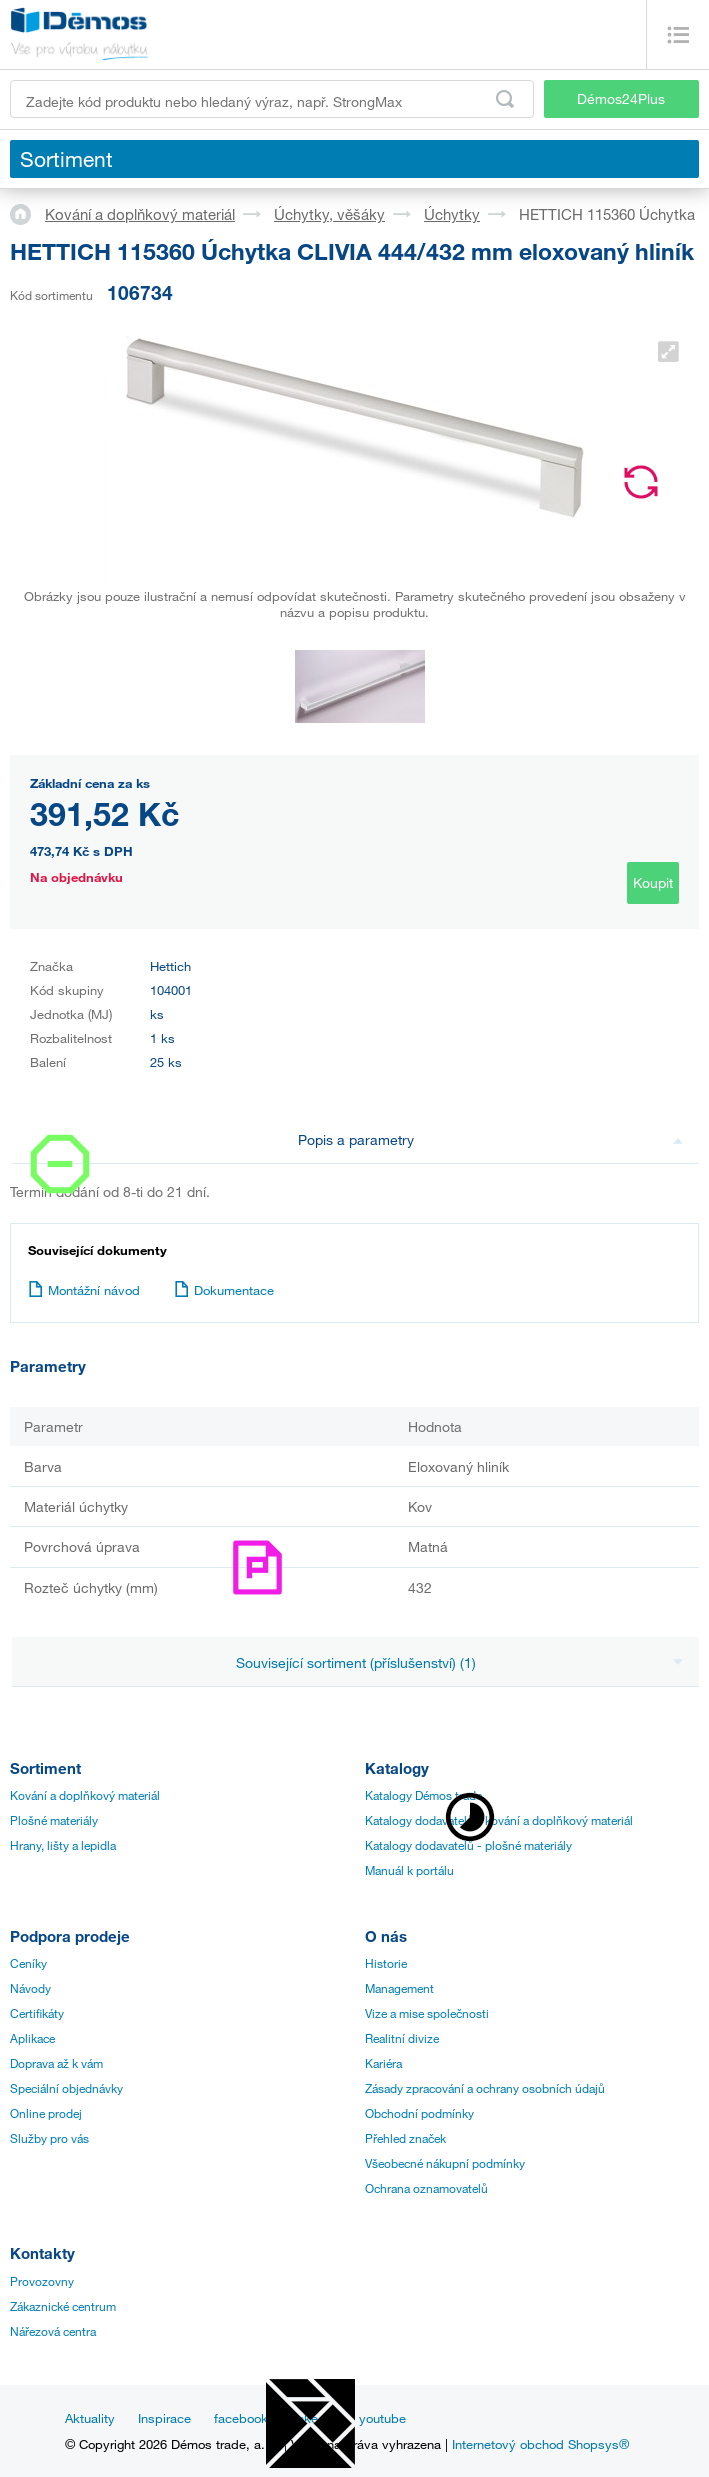  Describe the element at coordinates (641, 482) in the screenshot. I see `undo or revert to previous state` at that location.